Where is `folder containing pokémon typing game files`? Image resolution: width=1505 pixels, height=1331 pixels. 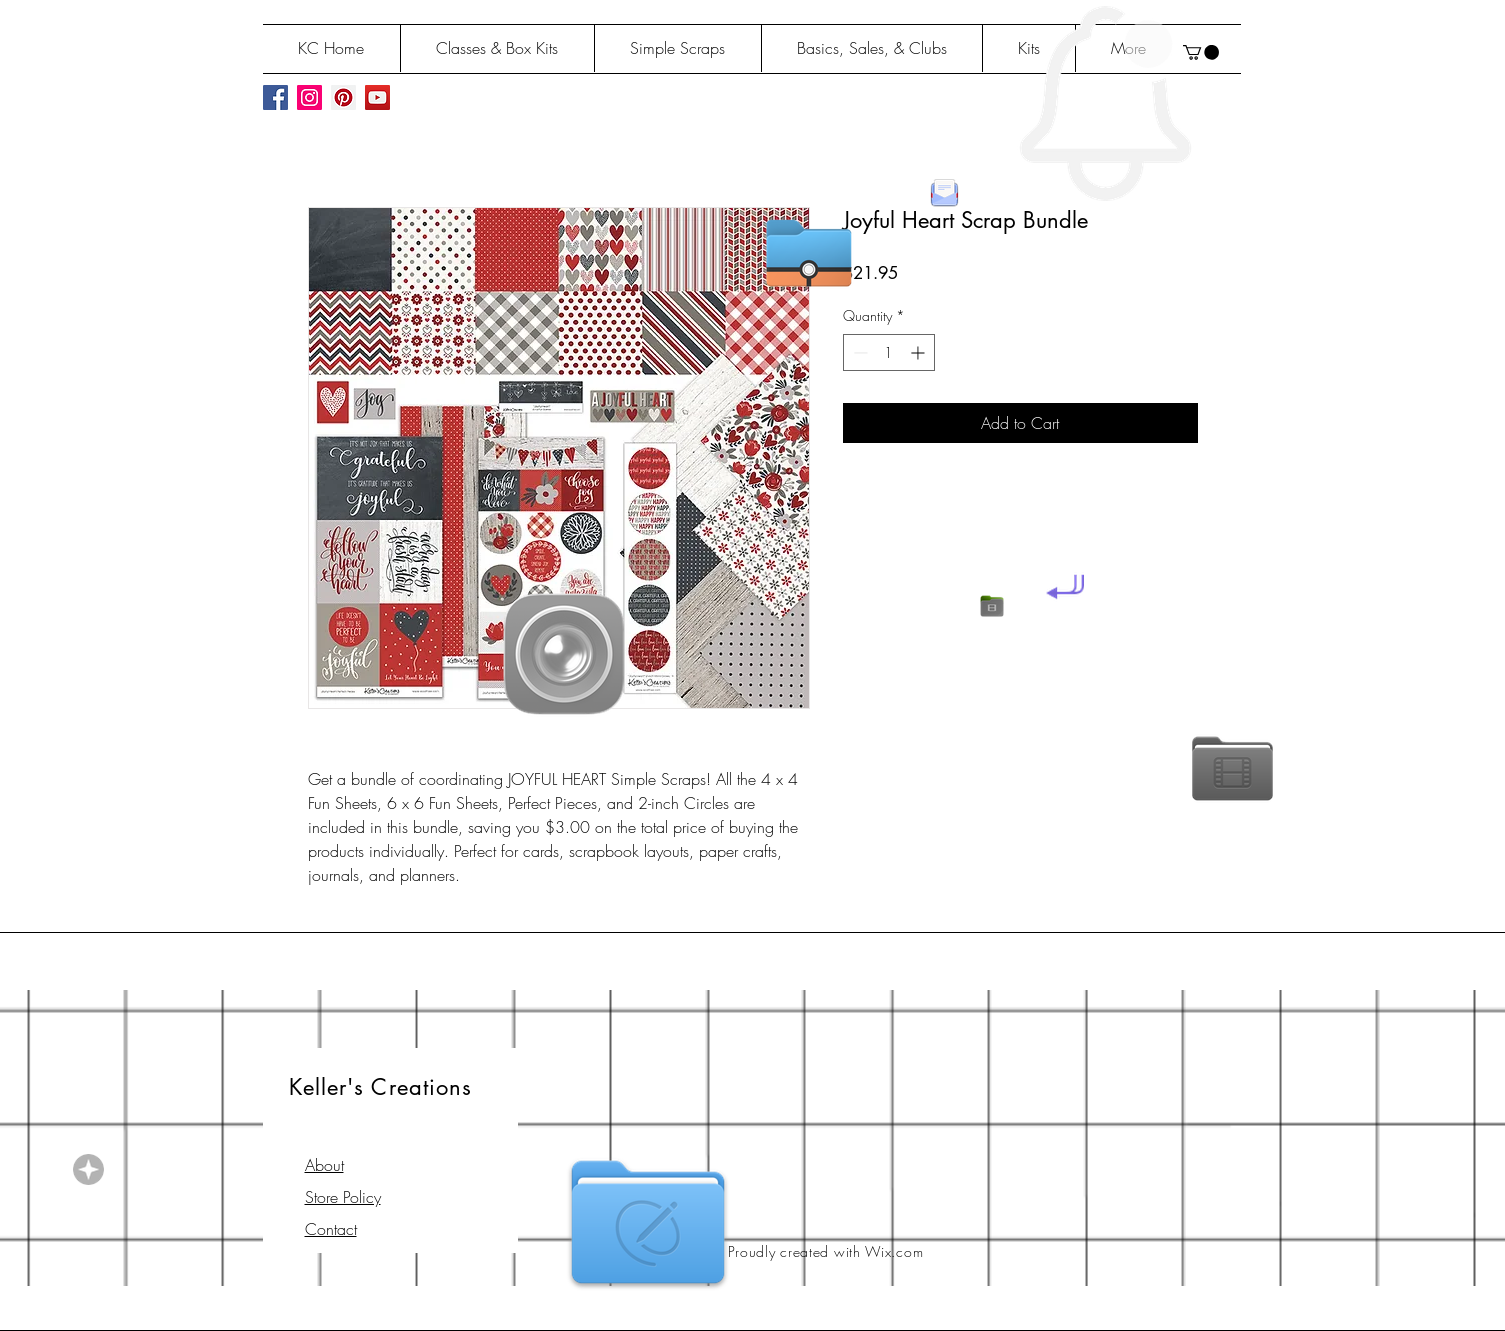 folder containing pokémon typing game files is located at coordinates (808, 255).